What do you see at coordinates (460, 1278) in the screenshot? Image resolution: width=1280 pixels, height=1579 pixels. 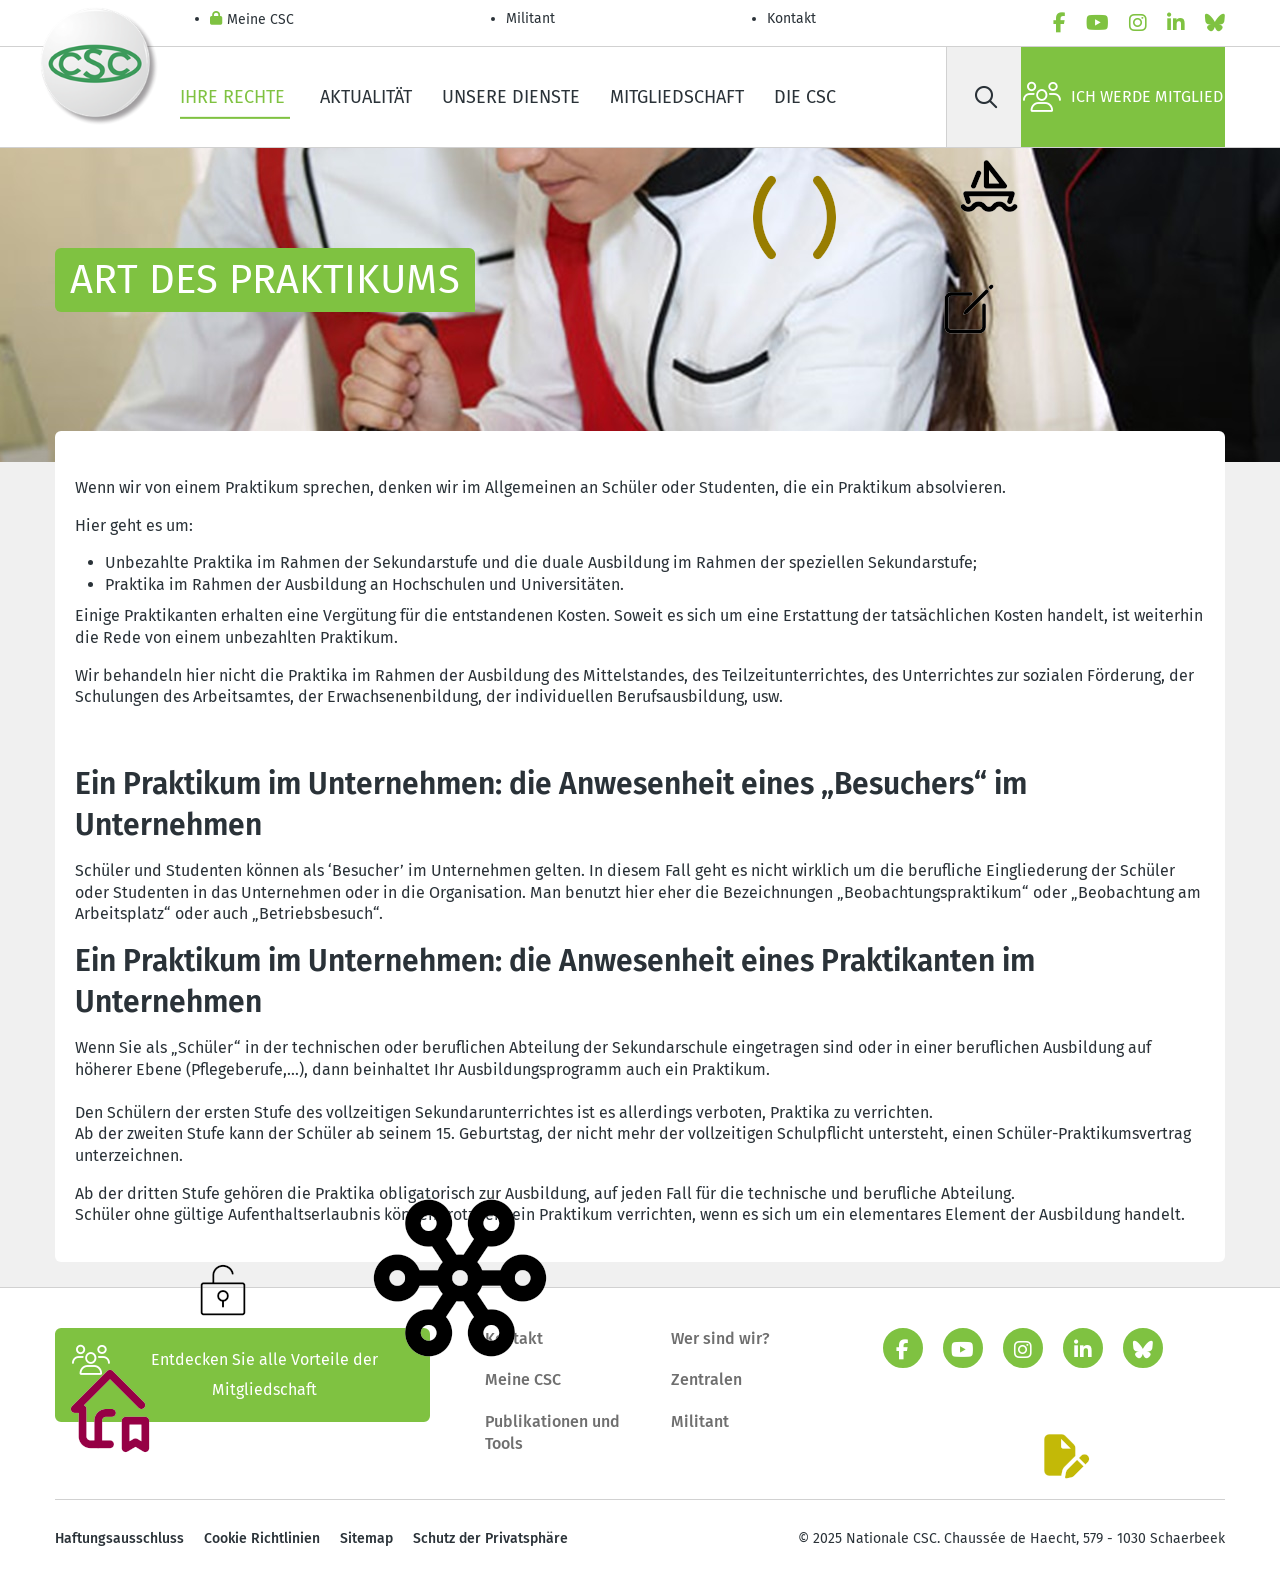 I see `view star network topology` at bounding box center [460, 1278].